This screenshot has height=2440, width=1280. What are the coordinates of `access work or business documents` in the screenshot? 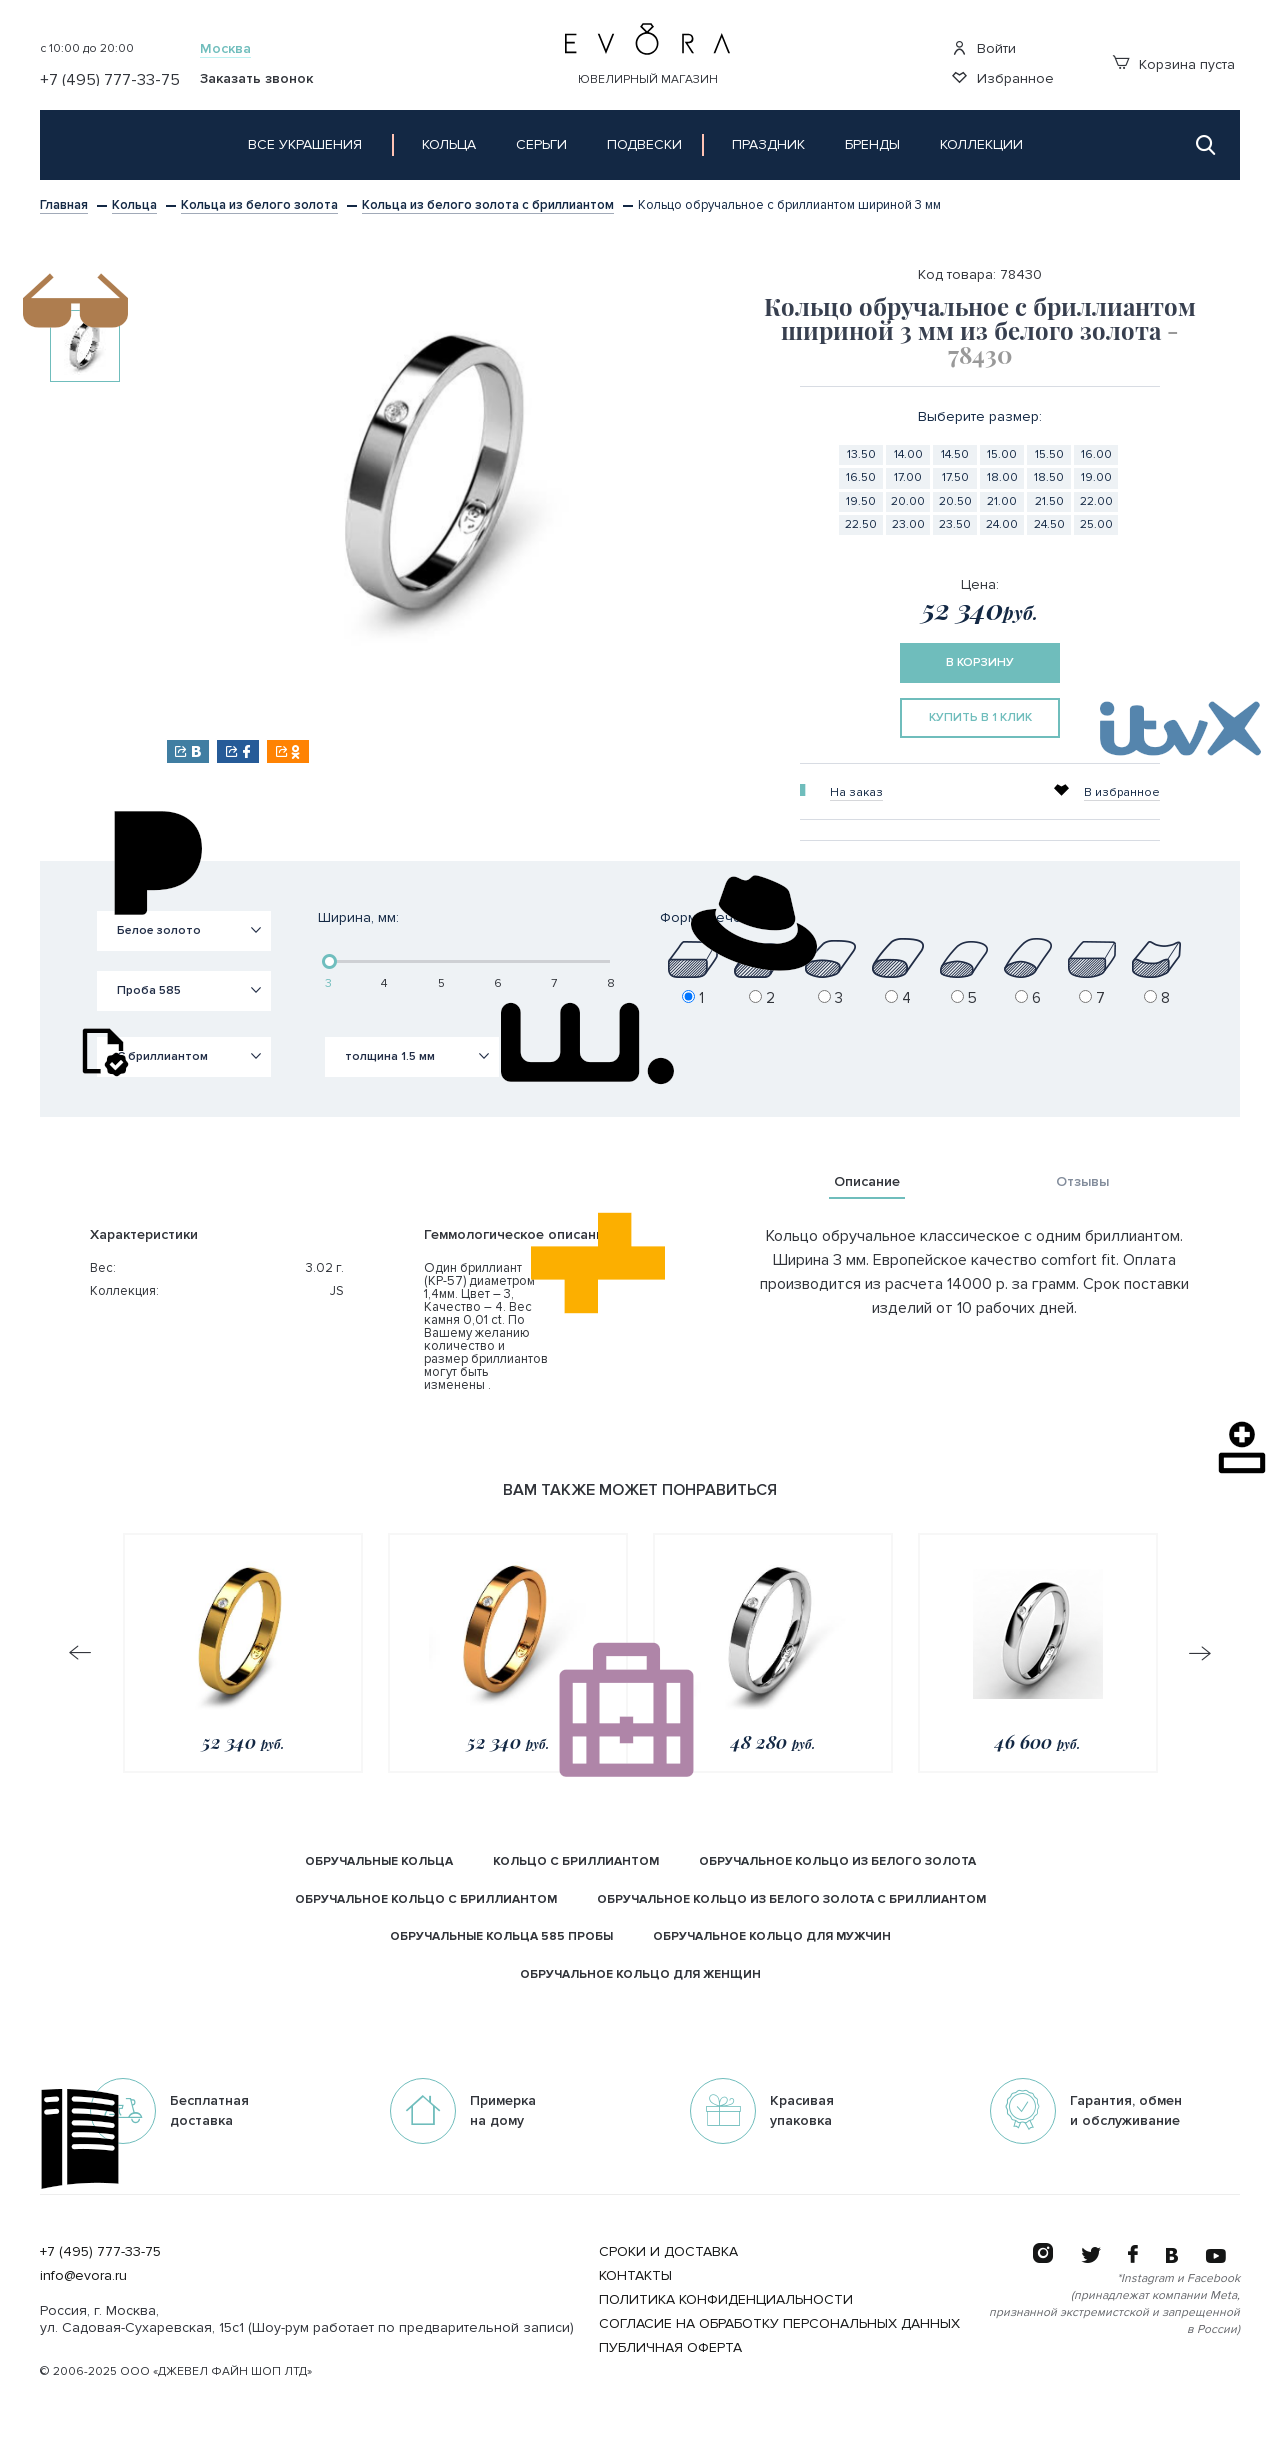 It's located at (626, 1716).